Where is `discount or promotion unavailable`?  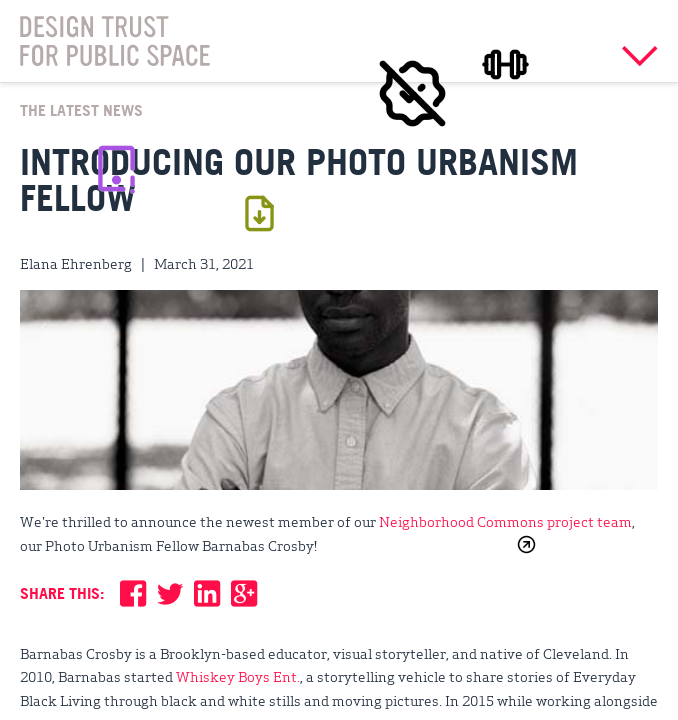 discount or promotion unavailable is located at coordinates (412, 93).